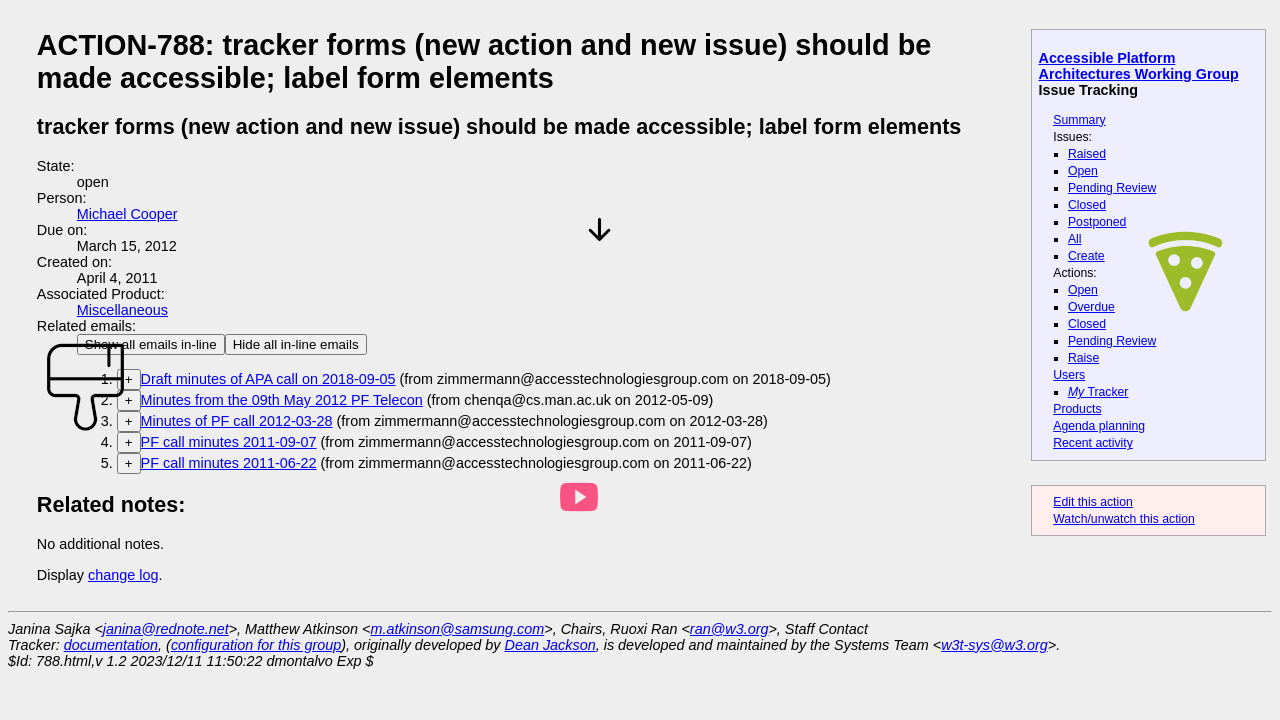  I want to click on access painting or brush tools, so click(85, 385).